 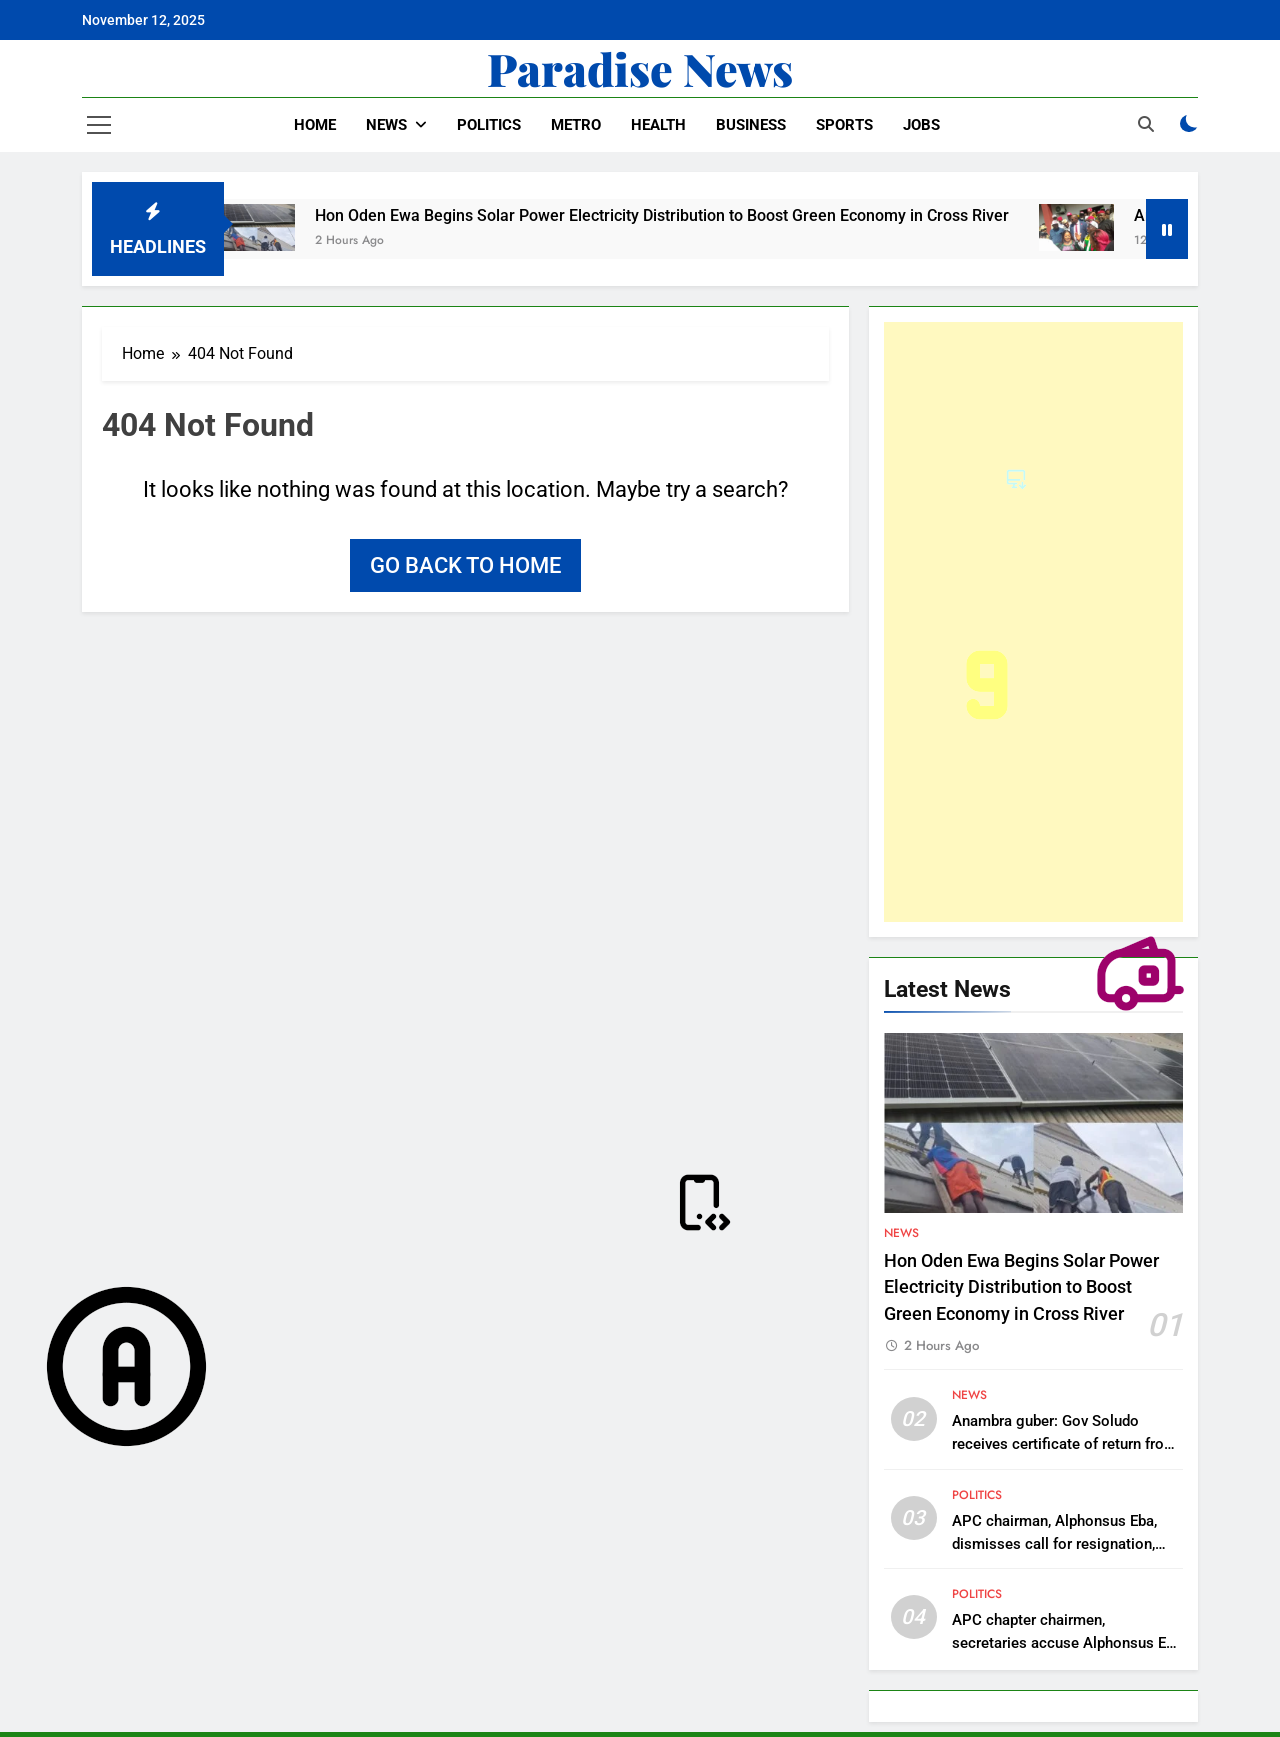 What do you see at coordinates (126, 1366) in the screenshot?
I see `indicates an "A" grade or rating` at bounding box center [126, 1366].